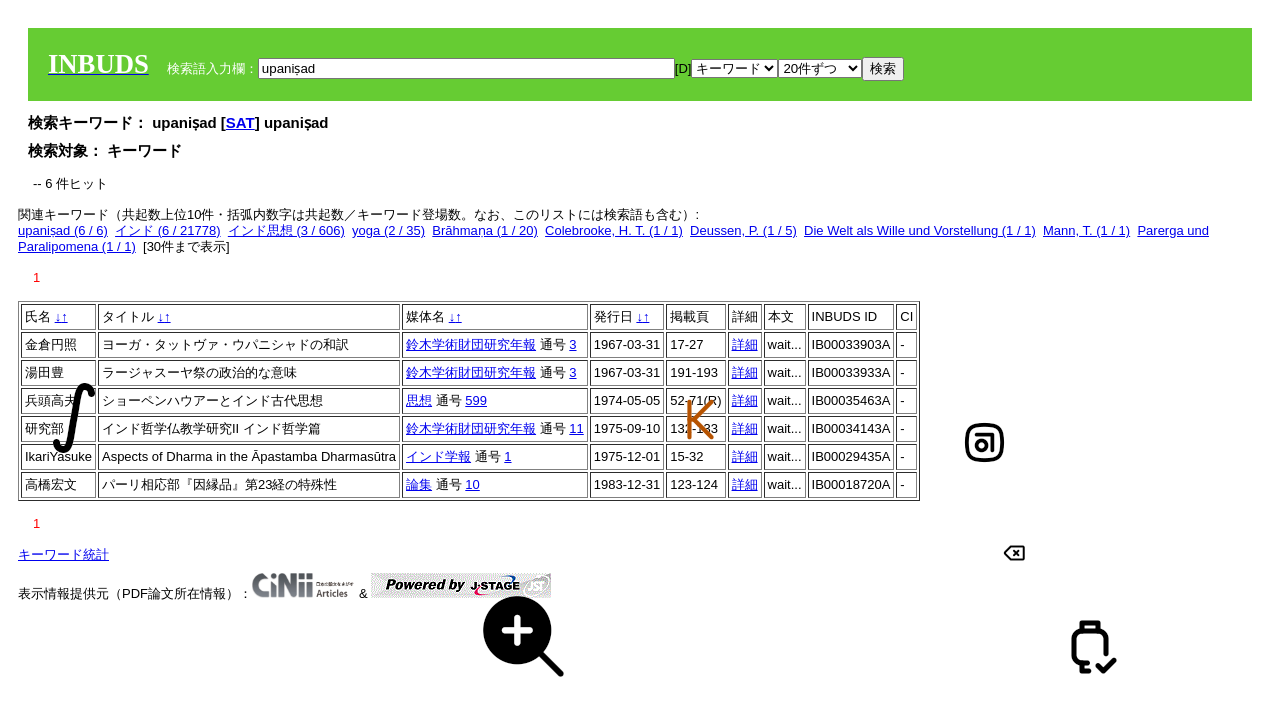 The height and width of the screenshot is (720, 1280). What do you see at coordinates (523, 636) in the screenshot?
I see `zoom in on content` at bounding box center [523, 636].